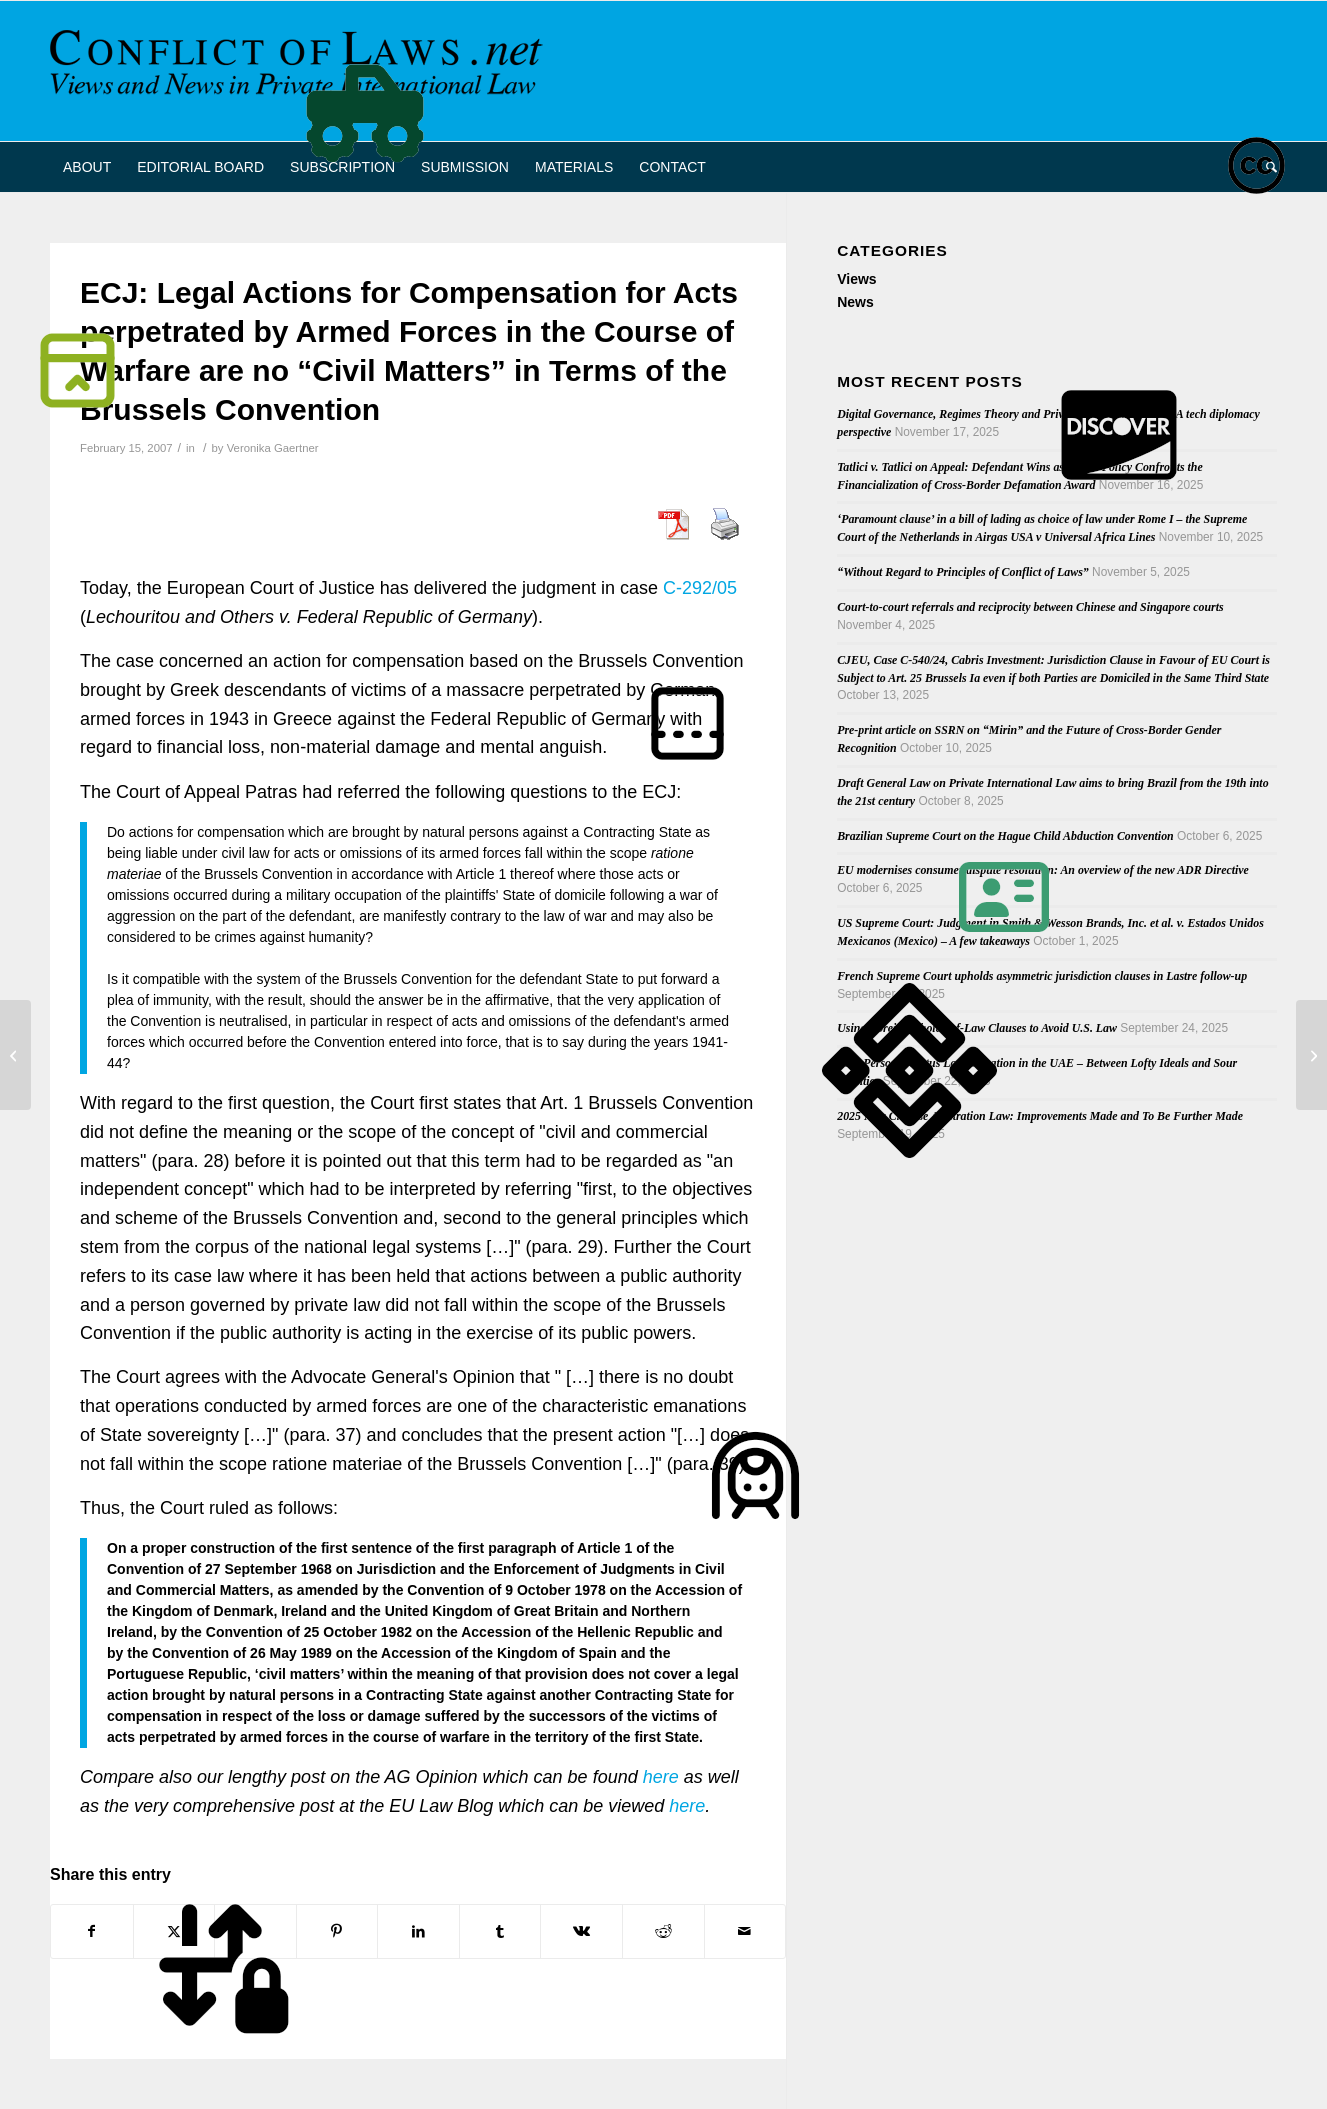 Image resolution: width=1327 pixels, height=2109 pixels. Describe the element at coordinates (687, 723) in the screenshot. I see `toggle bottom panel visibility` at that location.